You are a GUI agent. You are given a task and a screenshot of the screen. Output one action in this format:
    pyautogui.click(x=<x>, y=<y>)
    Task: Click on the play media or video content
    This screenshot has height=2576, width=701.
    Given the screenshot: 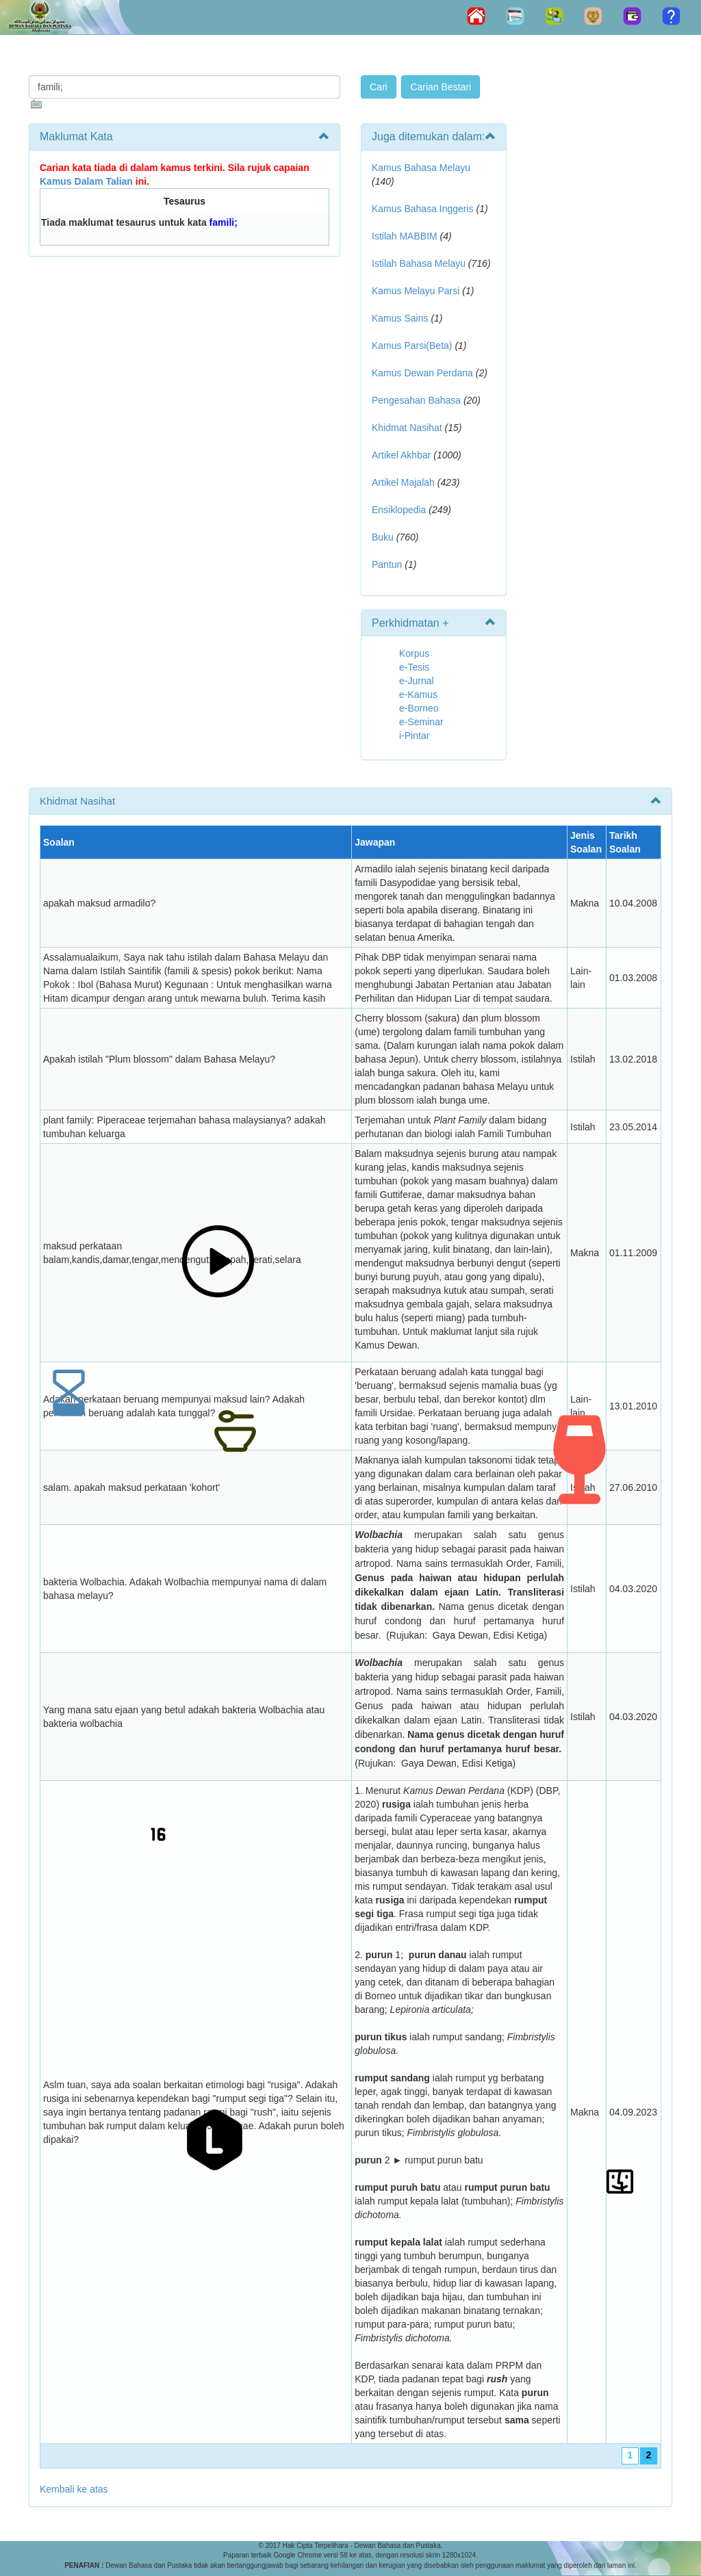 What is the action you would take?
    pyautogui.click(x=218, y=1261)
    